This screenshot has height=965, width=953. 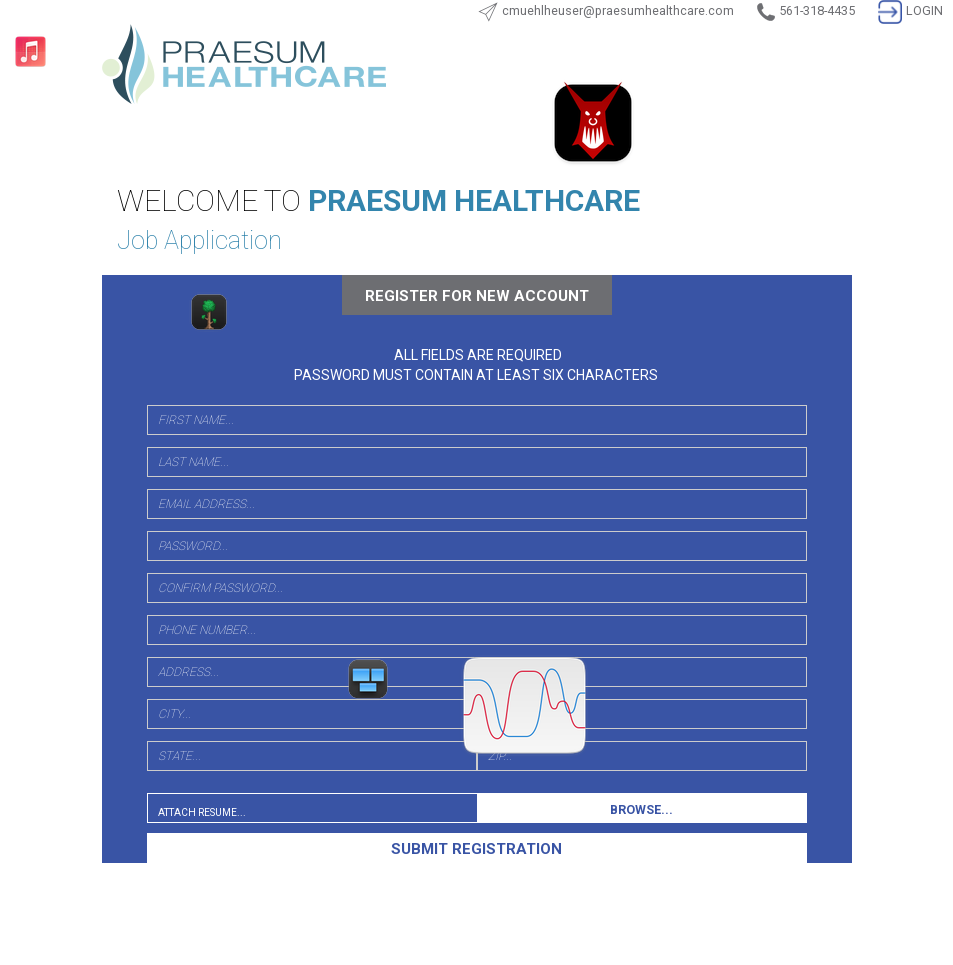 I want to click on launch dungeon keeper game, so click(x=593, y=123).